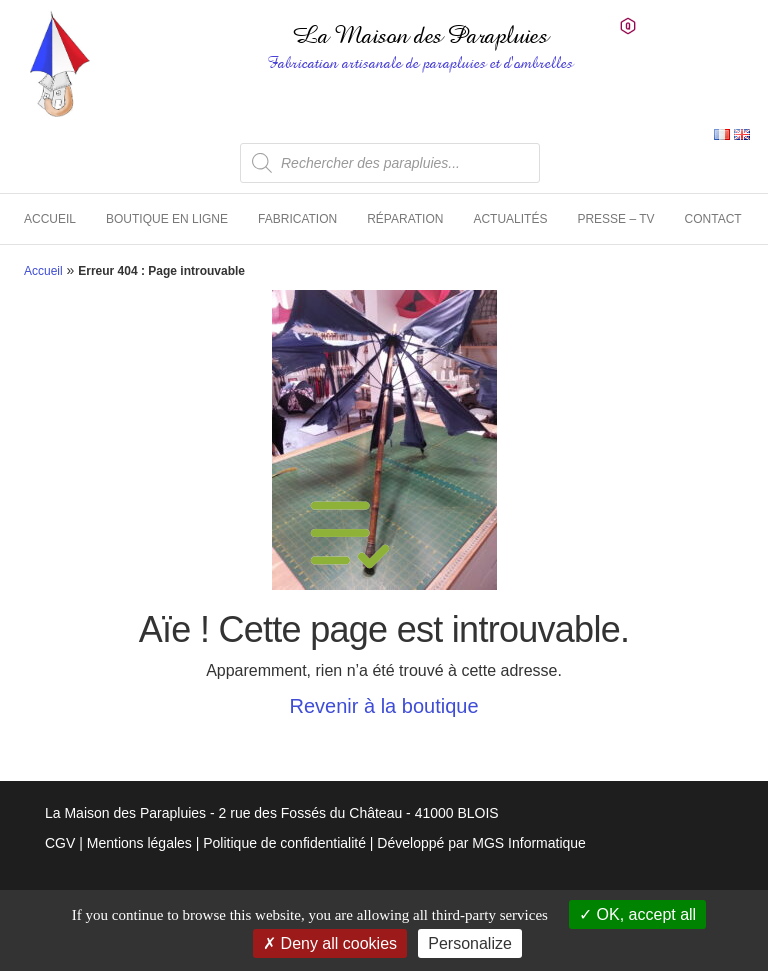  Describe the element at coordinates (628, 26) in the screenshot. I see `indicates a Q-labeled category or section` at that location.